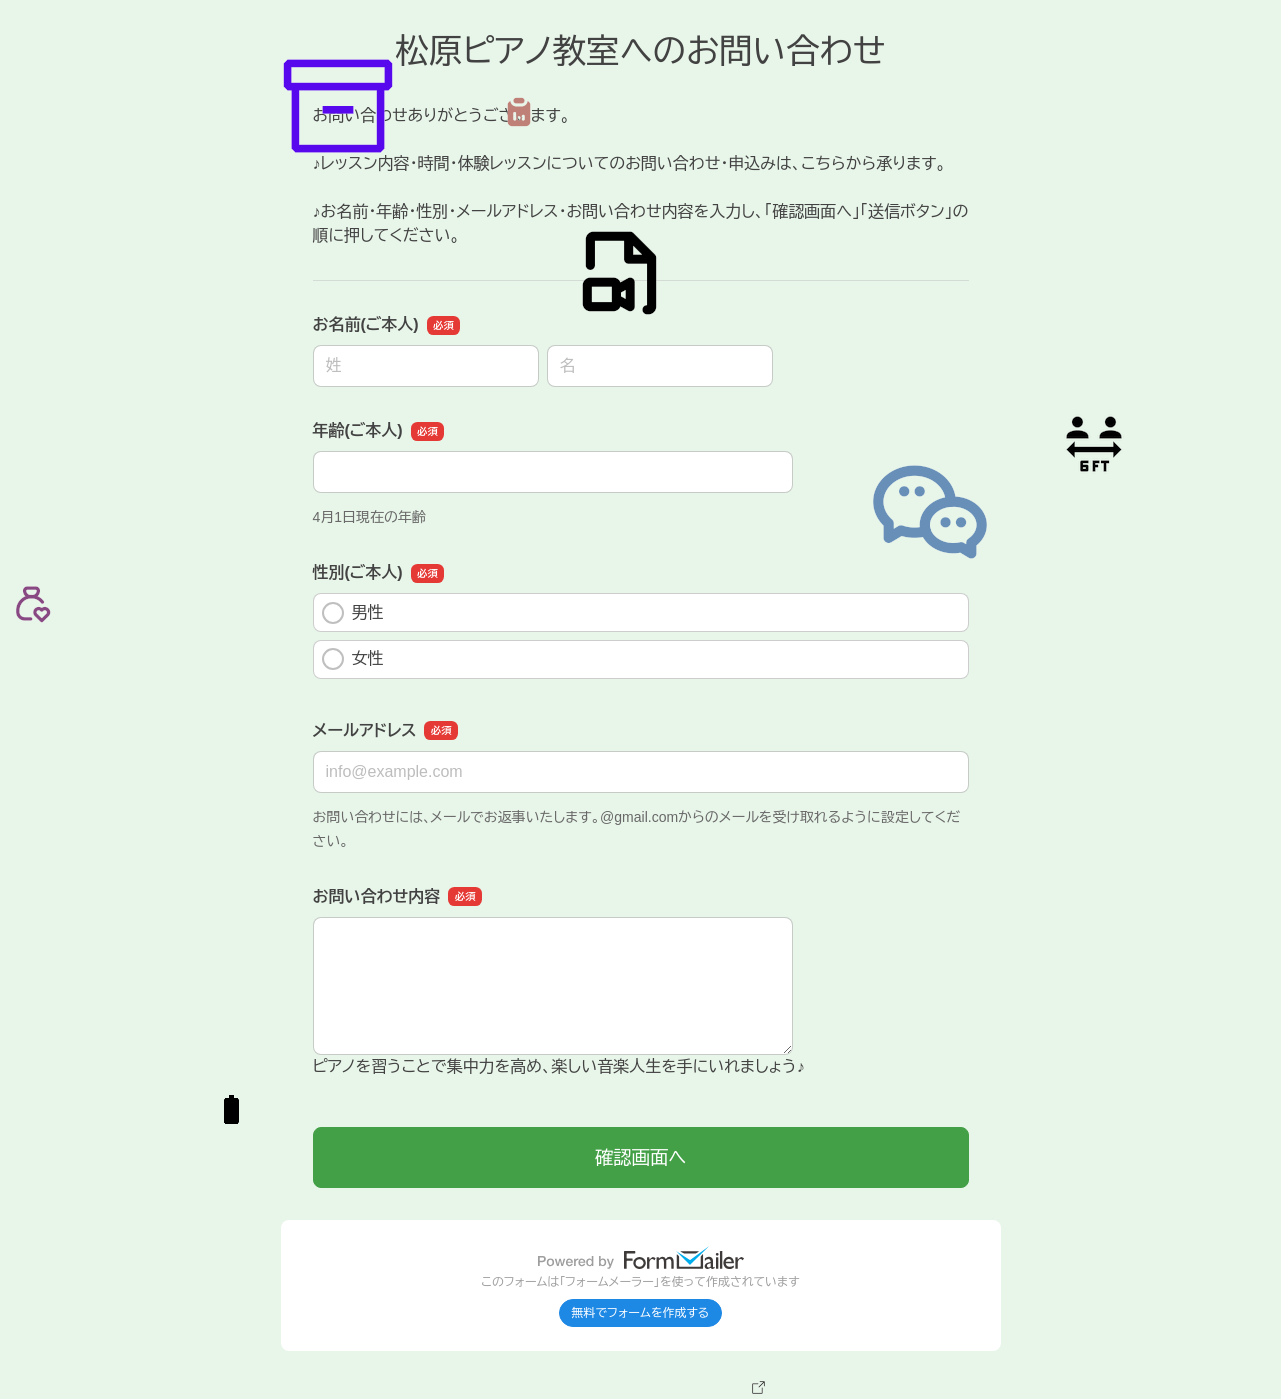  What do you see at coordinates (758, 1387) in the screenshot?
I see `open link in a new window or tab` at bounding box center [758, 1387].